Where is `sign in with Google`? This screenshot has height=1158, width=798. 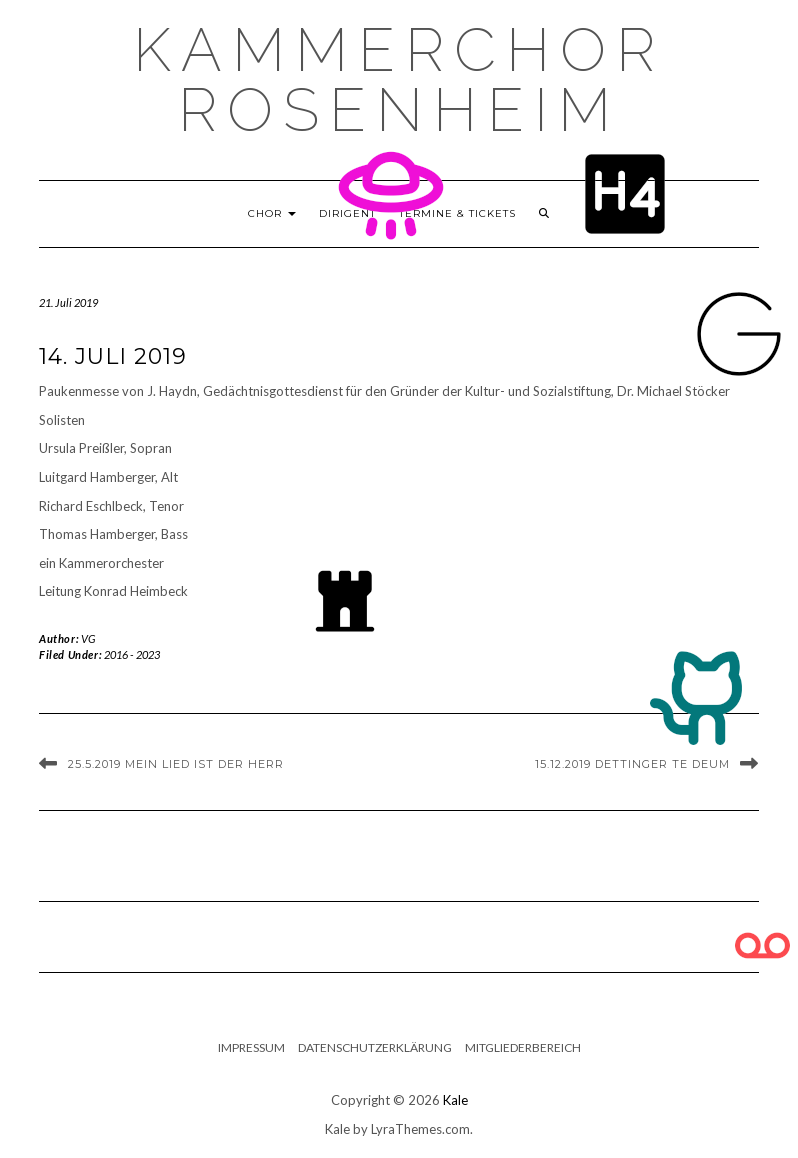 sign in with Google is located at coordinates (739, 334).